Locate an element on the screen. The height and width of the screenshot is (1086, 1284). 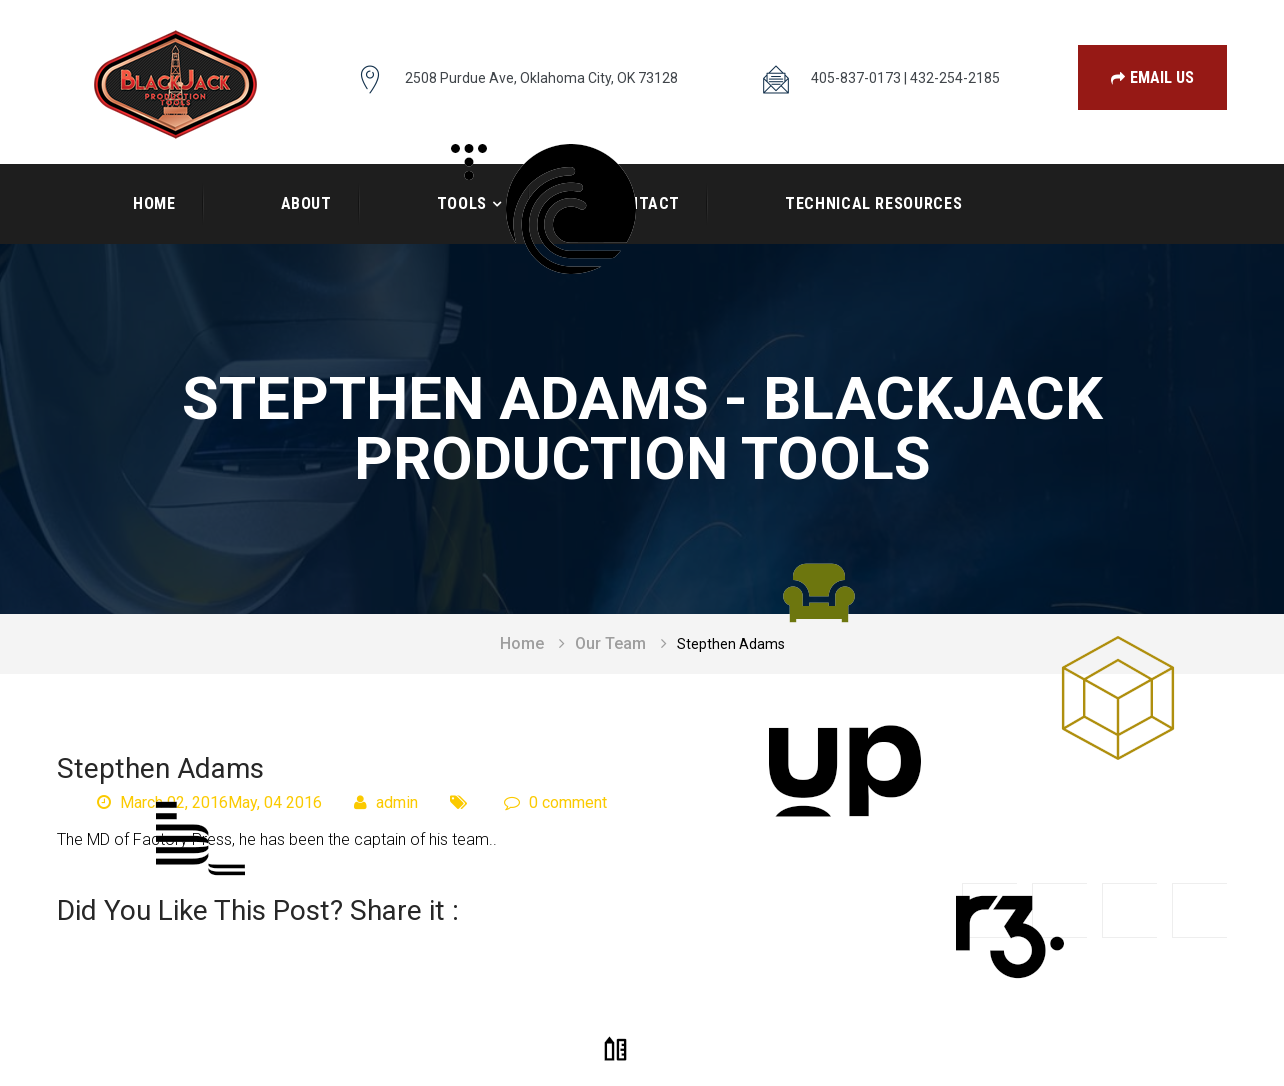
BEM (Block Element Modifier) methodology logo is located at coordinates (200, 838).